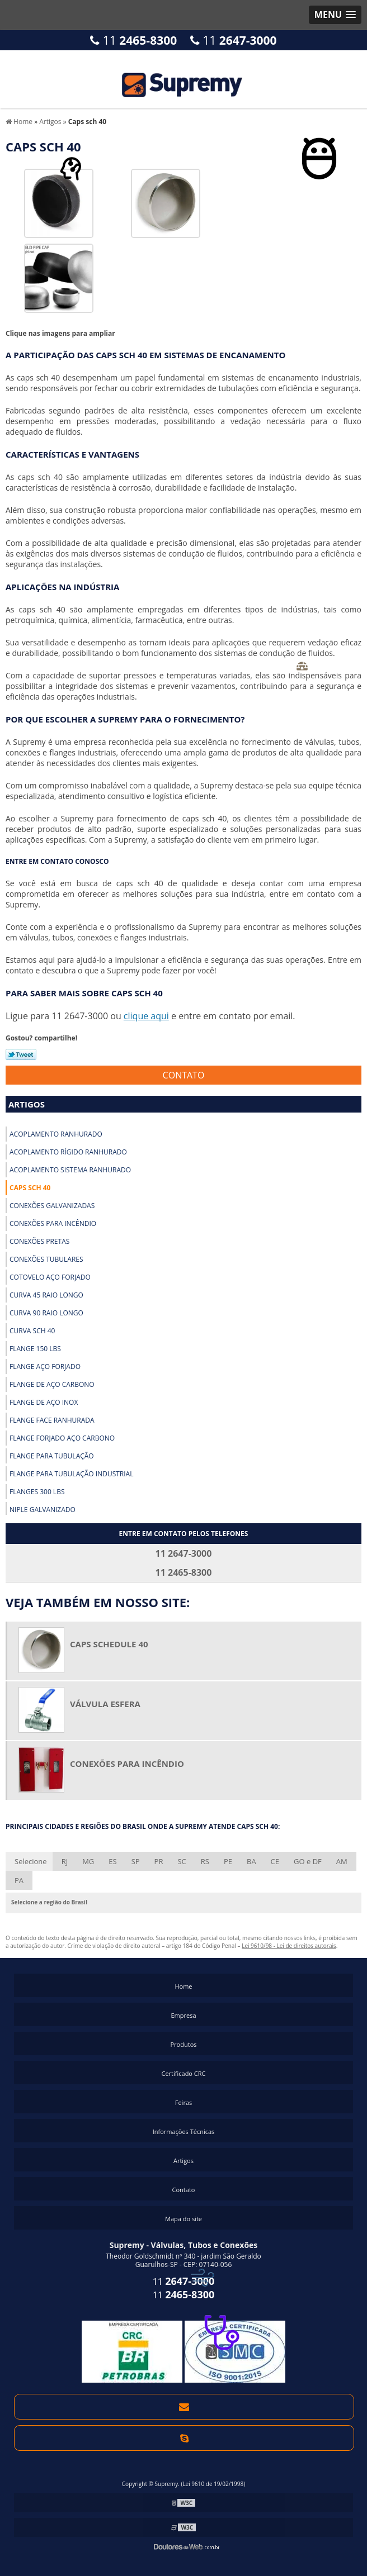  What do you see at coordinates (71, 169) in the screenshot?
I see `access AI or machine learning features` at bounding box center [71, 169].